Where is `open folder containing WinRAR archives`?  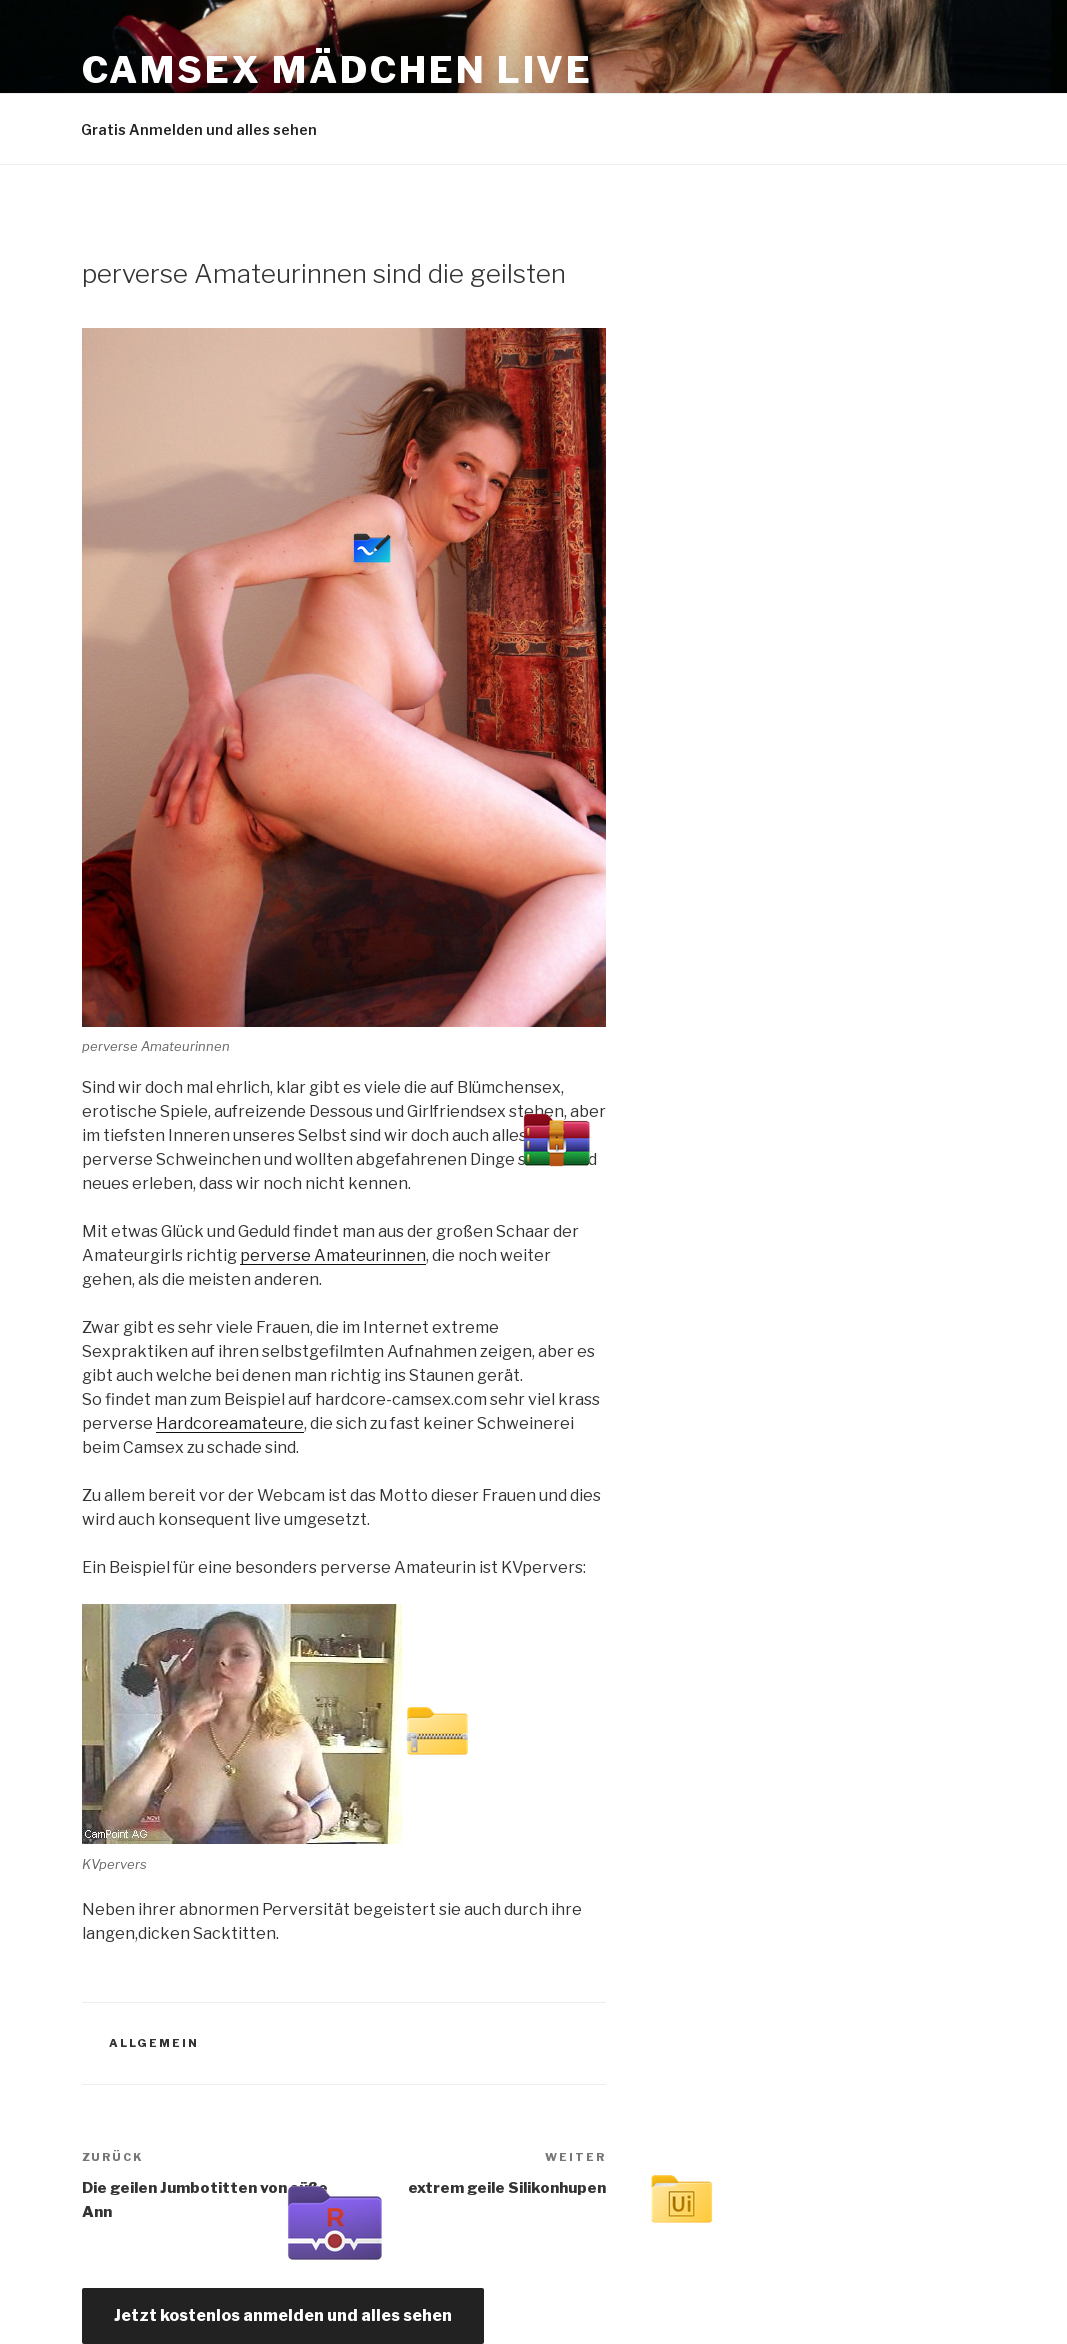
open folder containing WinRAR archives is located at coordinates (556, 1141).